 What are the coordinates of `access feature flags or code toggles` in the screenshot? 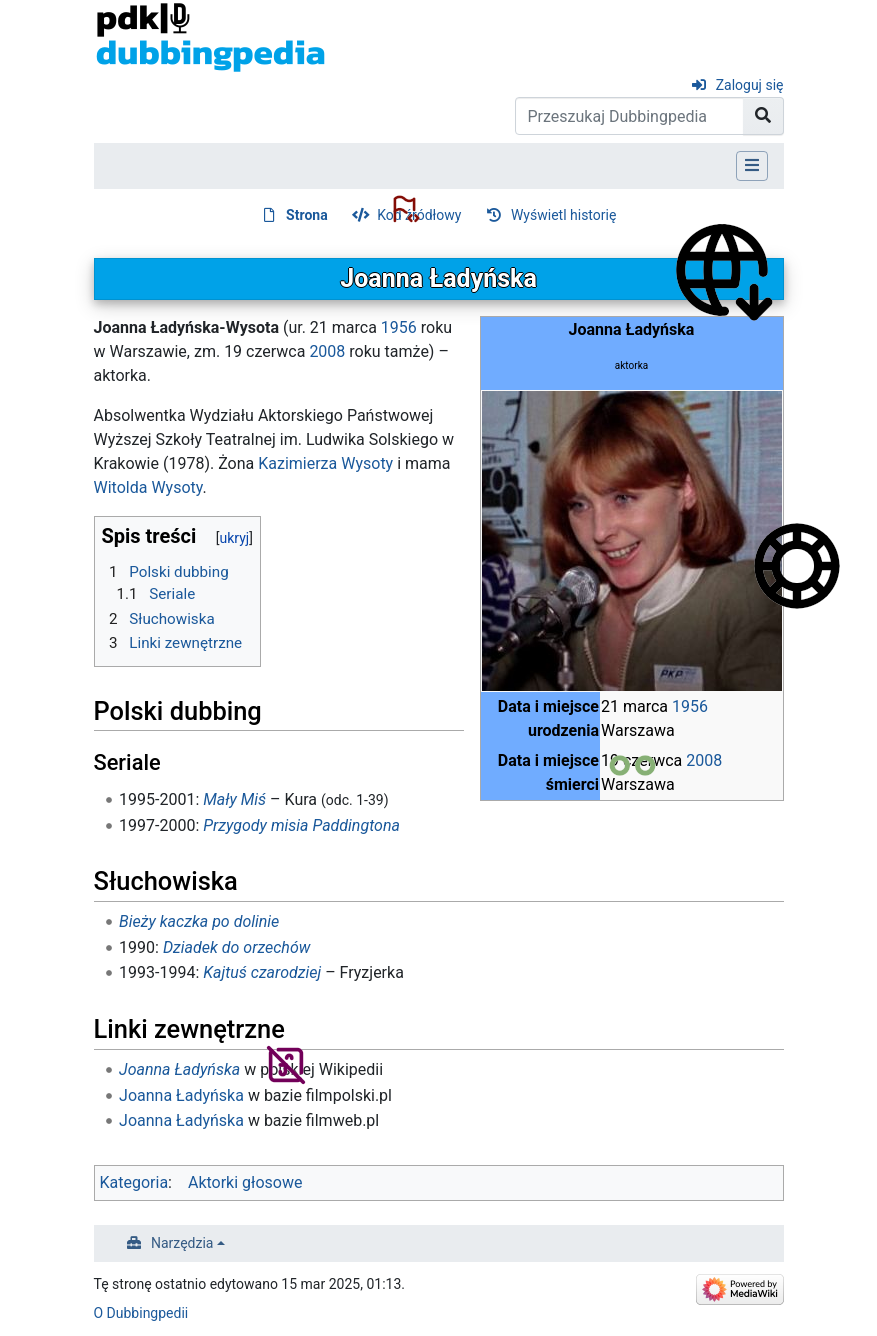 It's located at (404, 208).